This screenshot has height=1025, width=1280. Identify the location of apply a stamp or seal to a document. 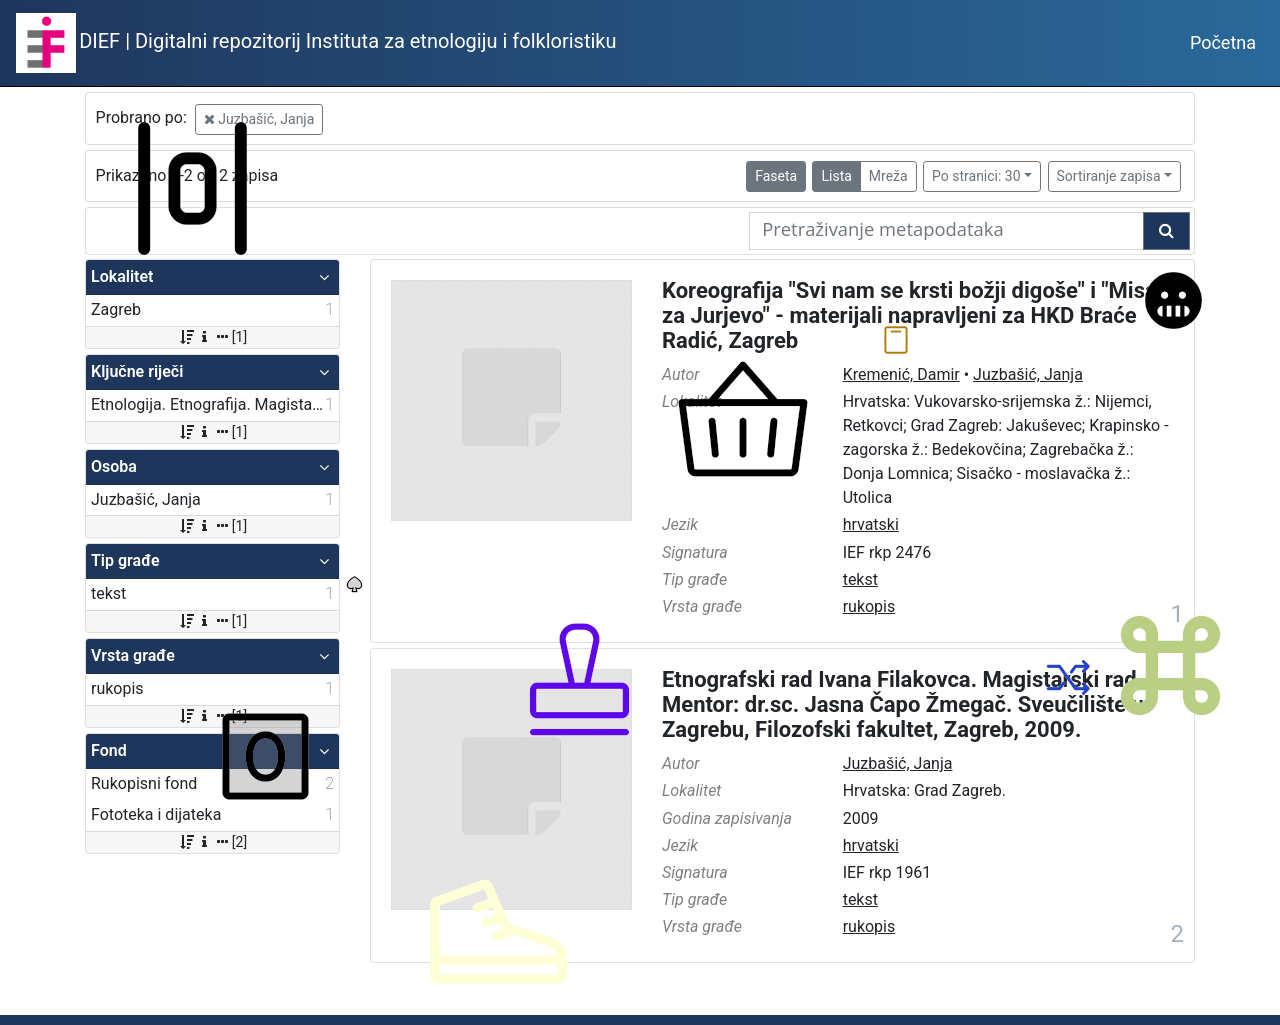
(579, 681).